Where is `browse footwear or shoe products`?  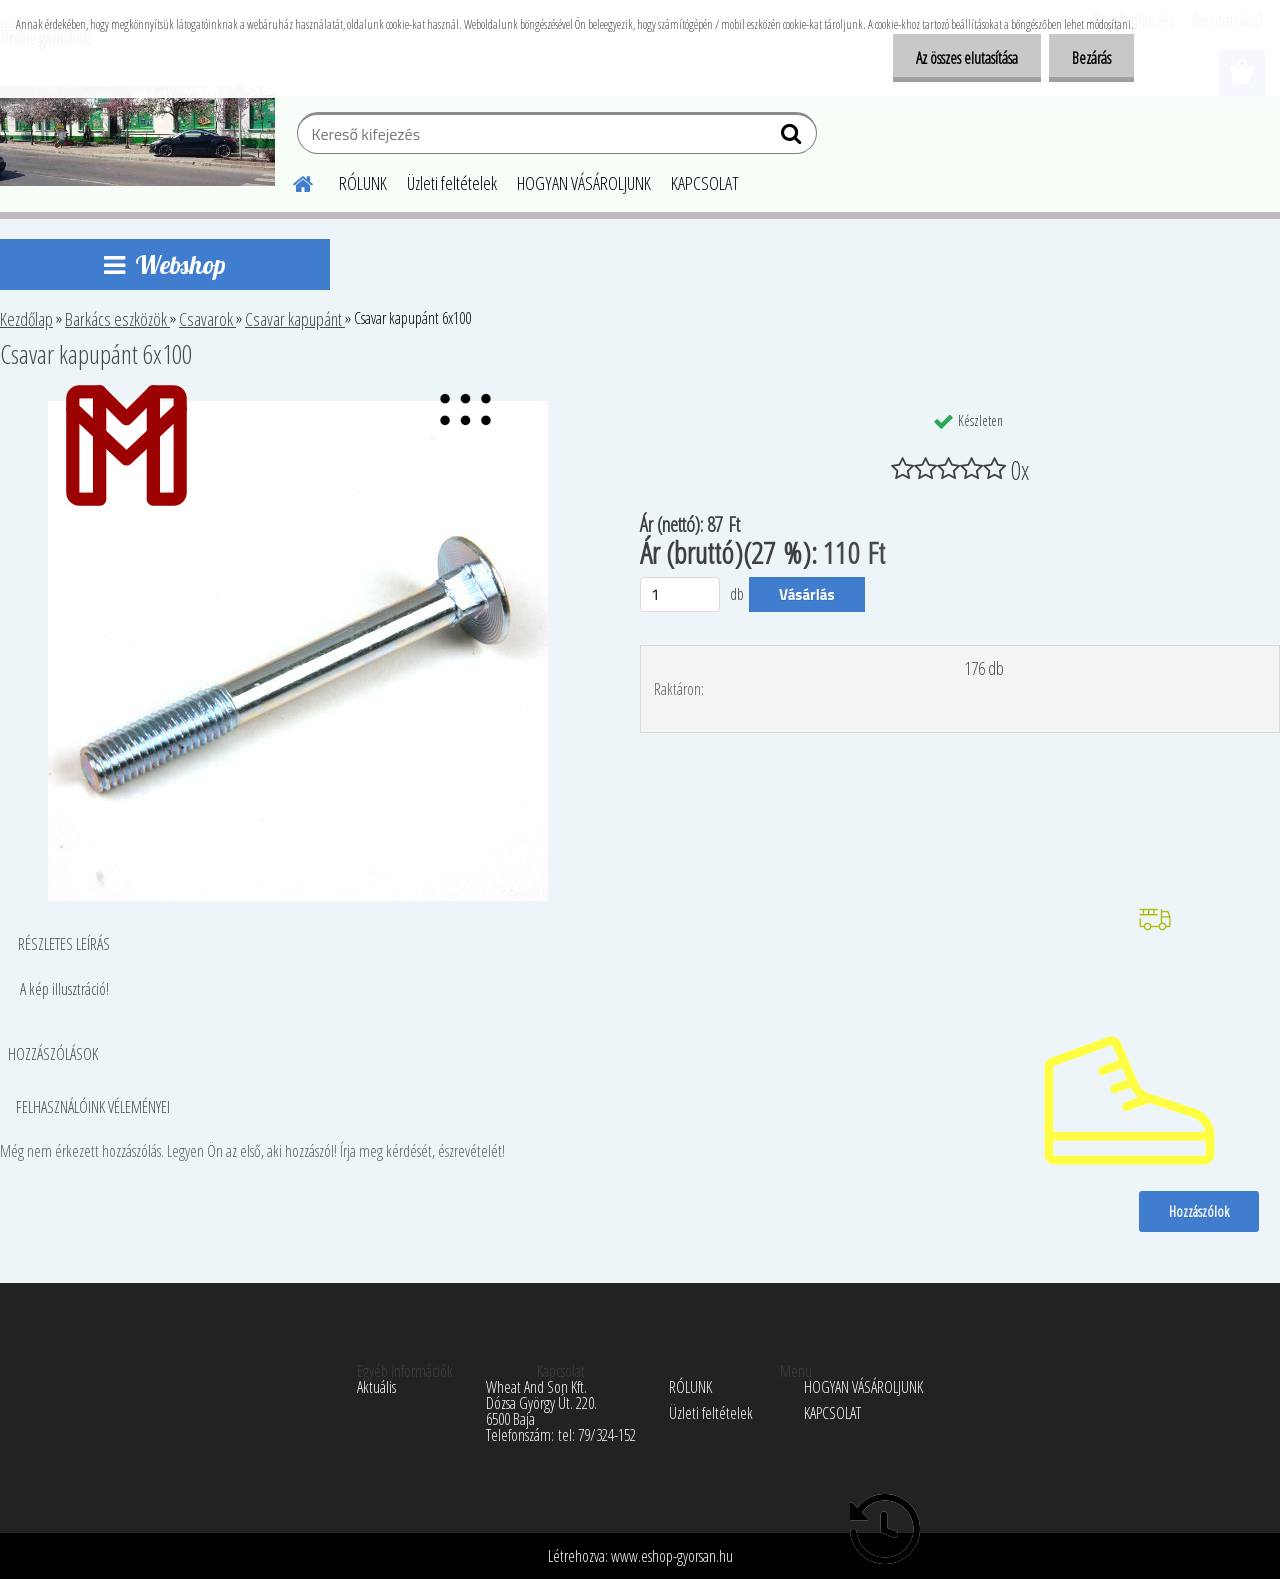
browse footwear or shoe products is located at coordinates (1120, 1106).